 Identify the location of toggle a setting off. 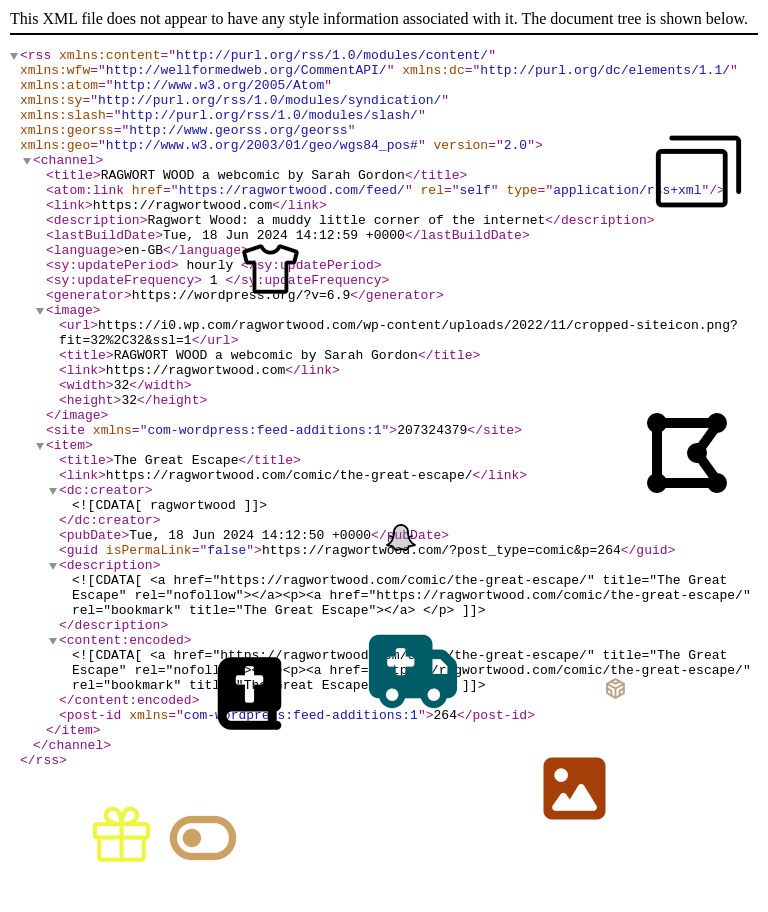
(203, 838).